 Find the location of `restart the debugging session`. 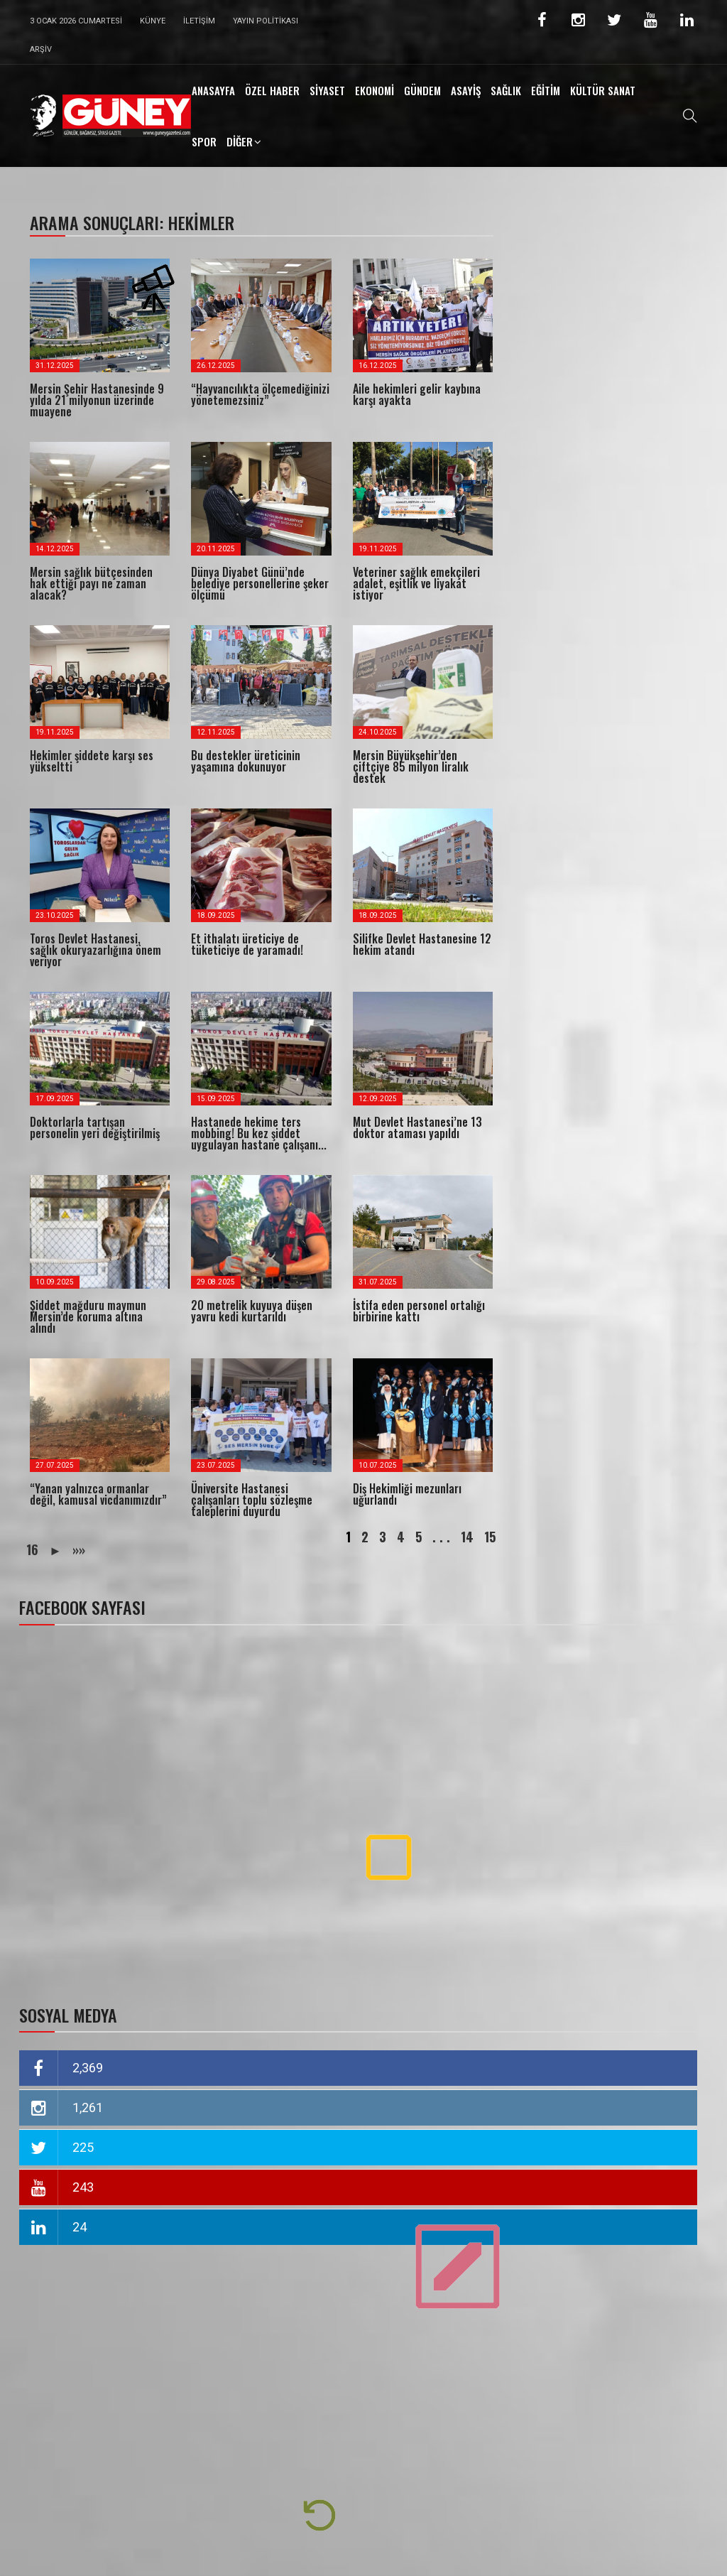

restart the debugging session is located at coordinates (319, 2515).